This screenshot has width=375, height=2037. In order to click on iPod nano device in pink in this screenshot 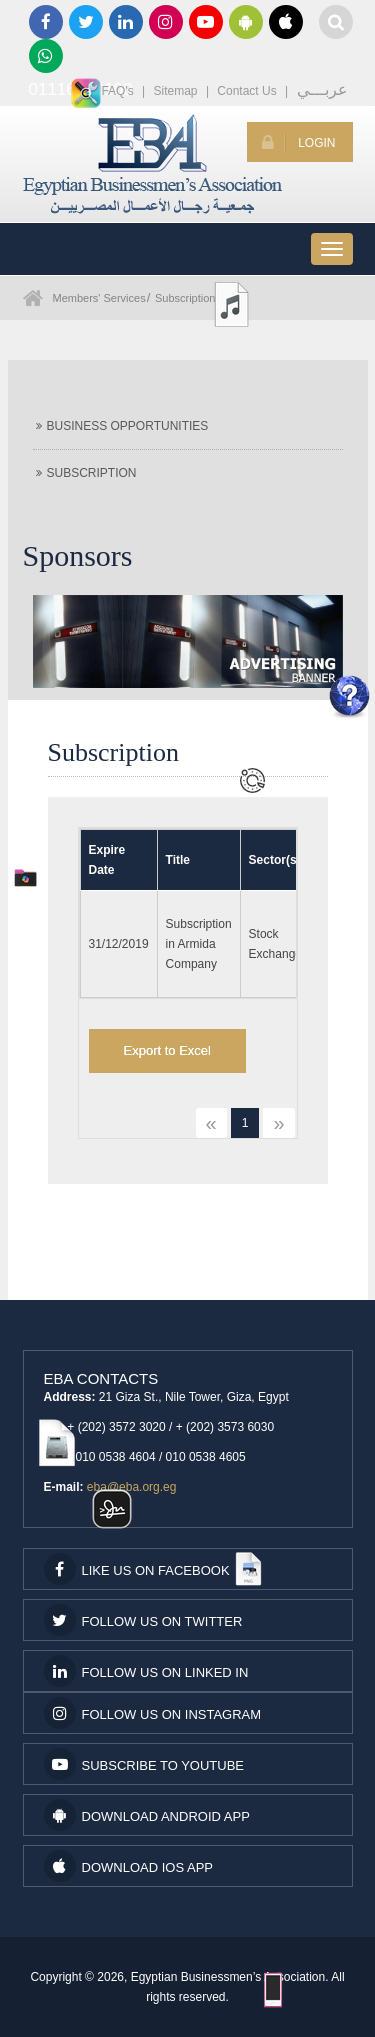, I will do `click(273, 1990)`.